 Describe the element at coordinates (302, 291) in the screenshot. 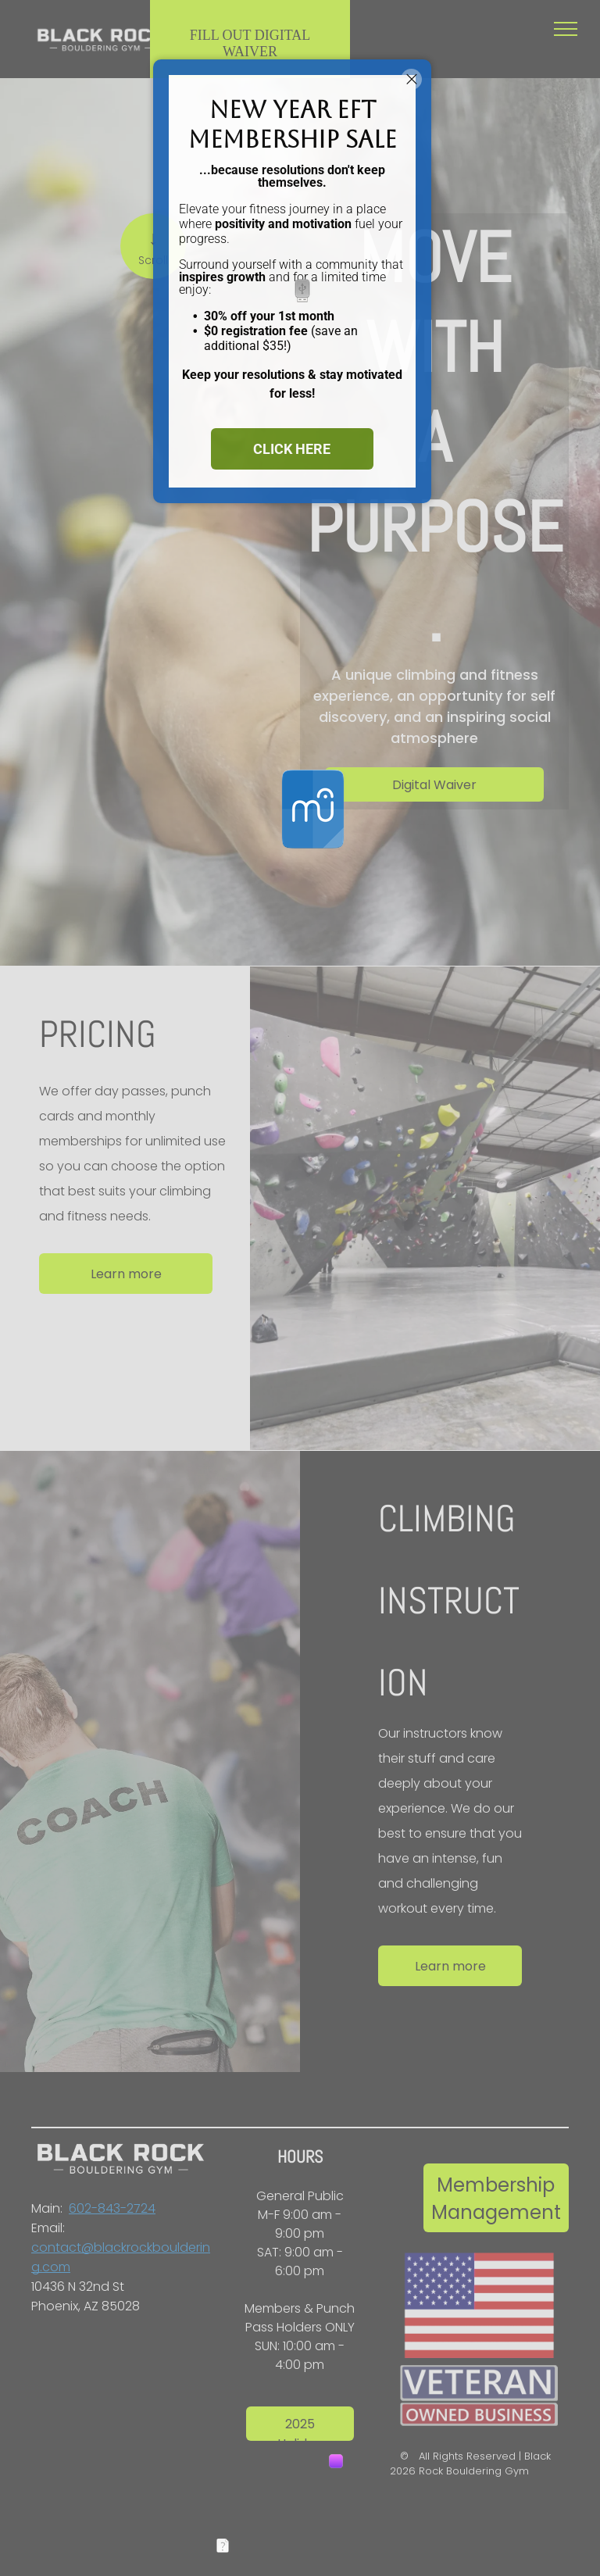

I see `removable USB storage device` at that location.